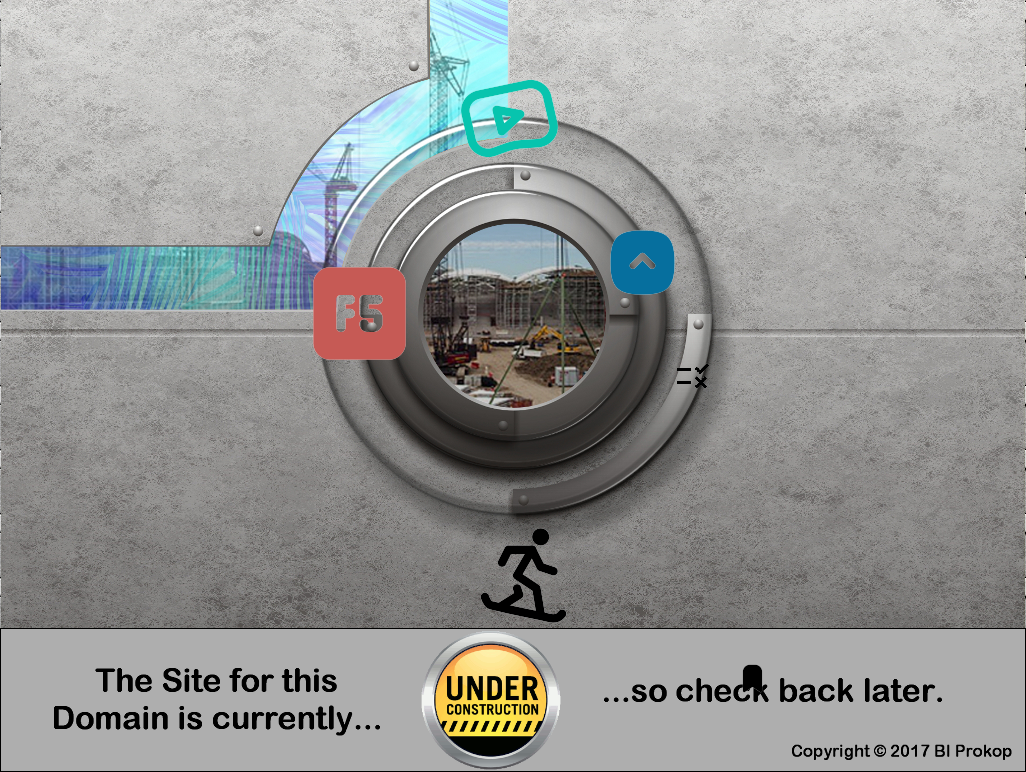  Describe the element at coordinates (752, 678) in the screenshot. I see `save this item for later` at that location.